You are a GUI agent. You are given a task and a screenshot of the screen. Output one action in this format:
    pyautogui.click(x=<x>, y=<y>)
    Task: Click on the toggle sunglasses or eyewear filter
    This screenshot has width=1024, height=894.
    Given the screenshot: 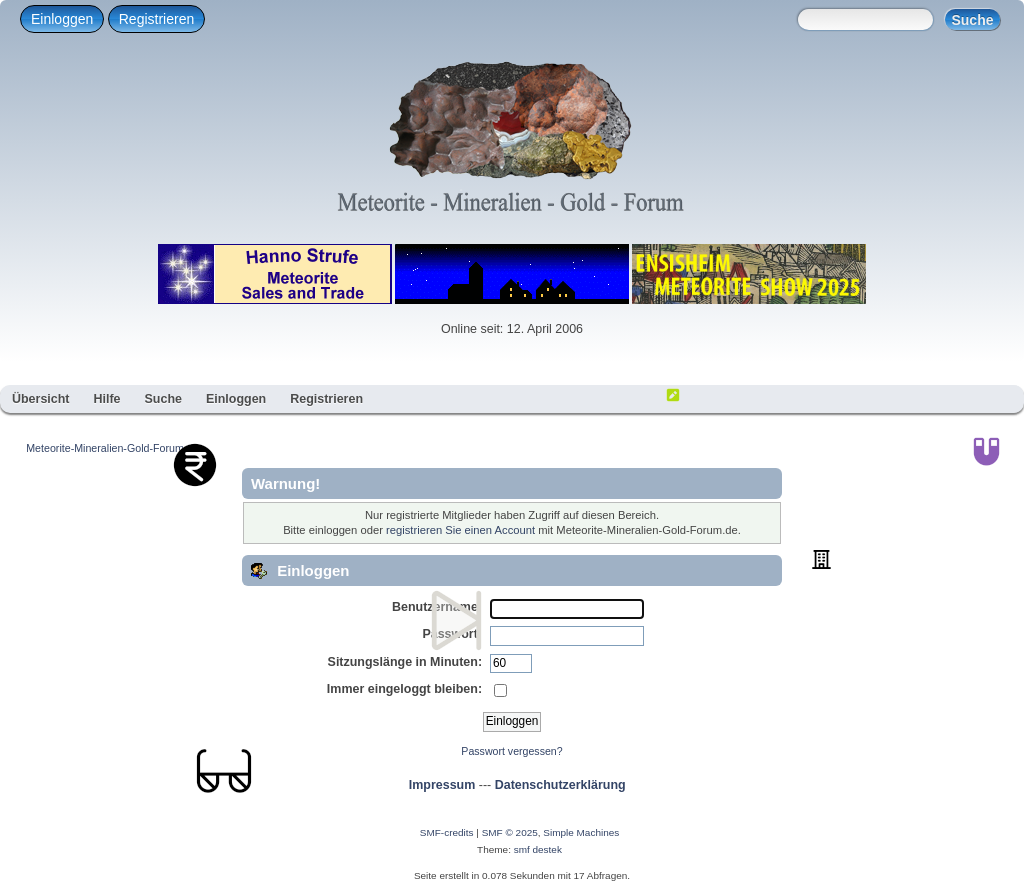 What is the action you would take?
    pyautogui.click(x=224, y=772)
    